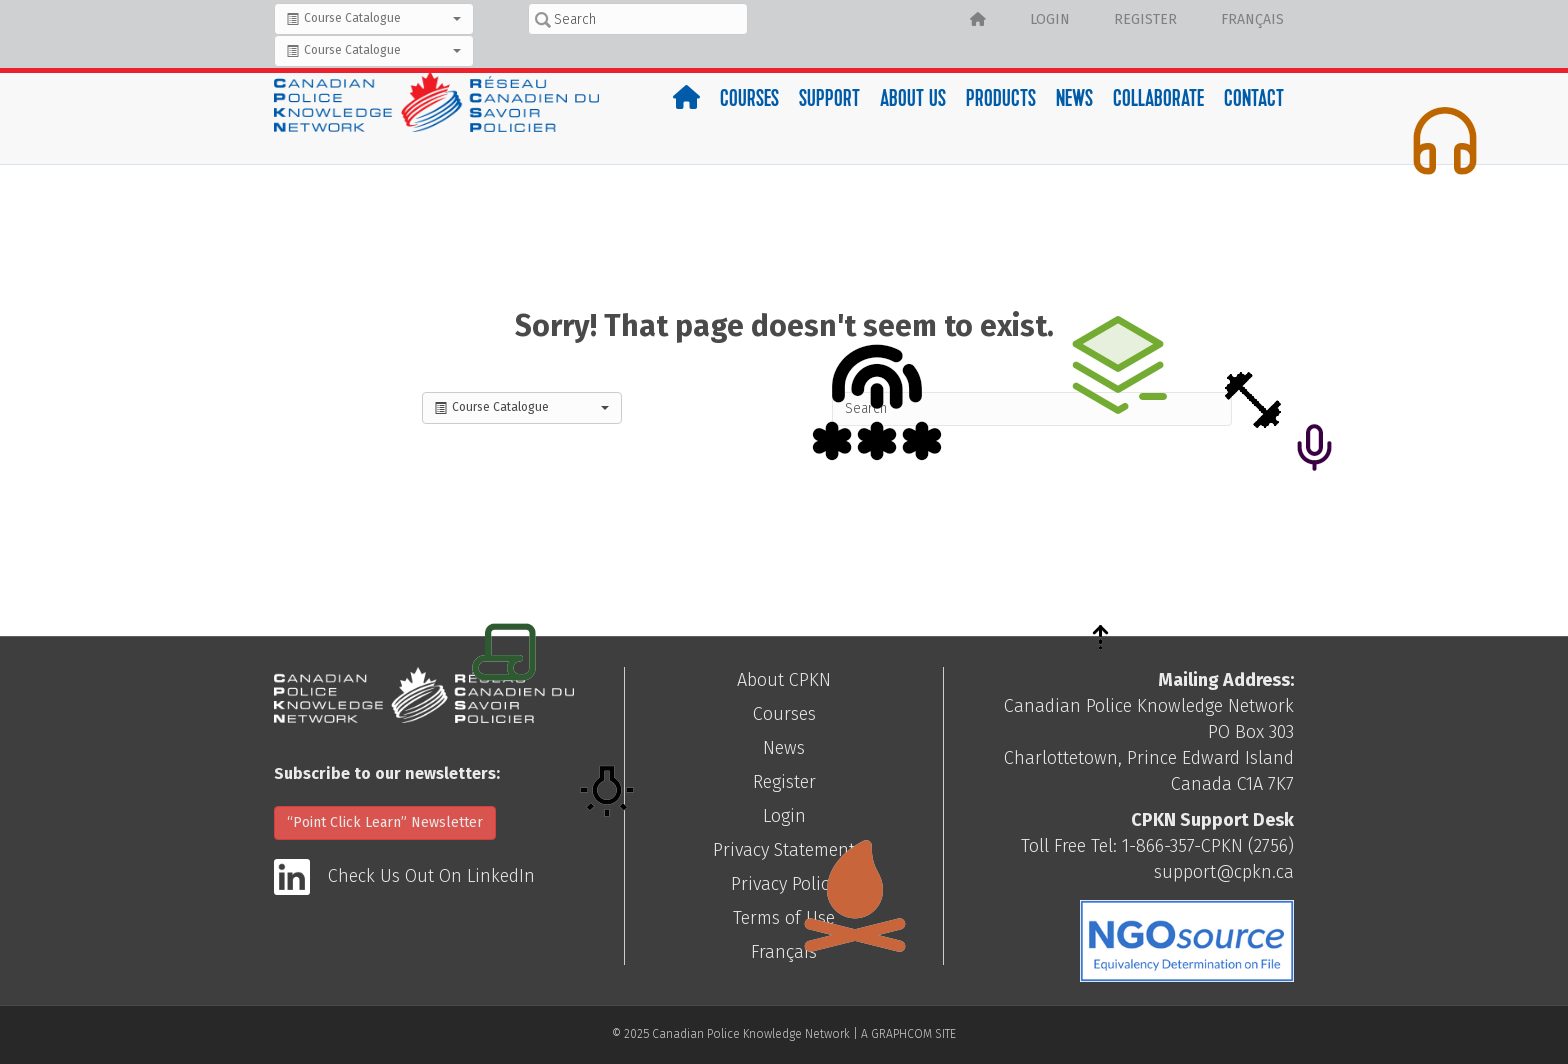  I want to click on access fitness or workout features, so click(1253, 400).